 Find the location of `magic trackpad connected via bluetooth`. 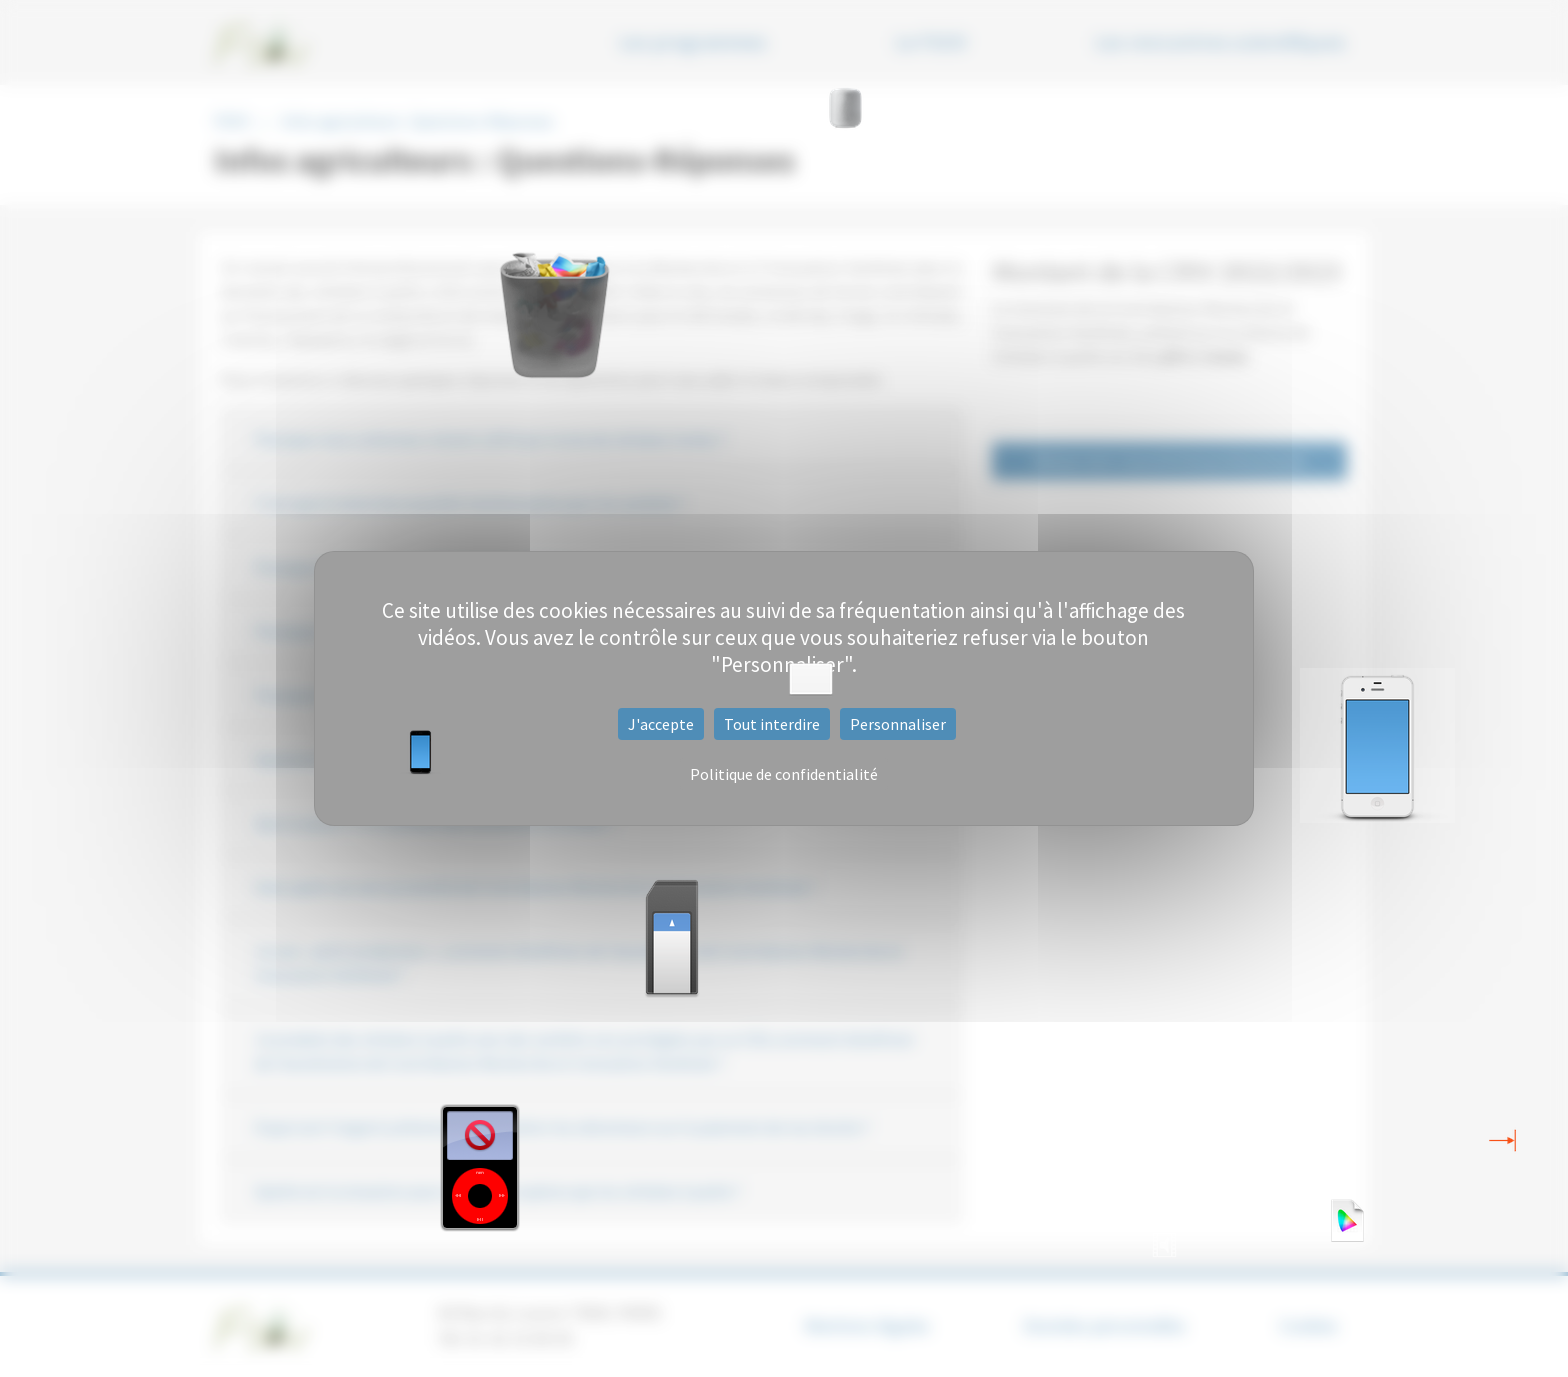

magic trackpad connected via bluetooth is located at coordinates (811, 679).